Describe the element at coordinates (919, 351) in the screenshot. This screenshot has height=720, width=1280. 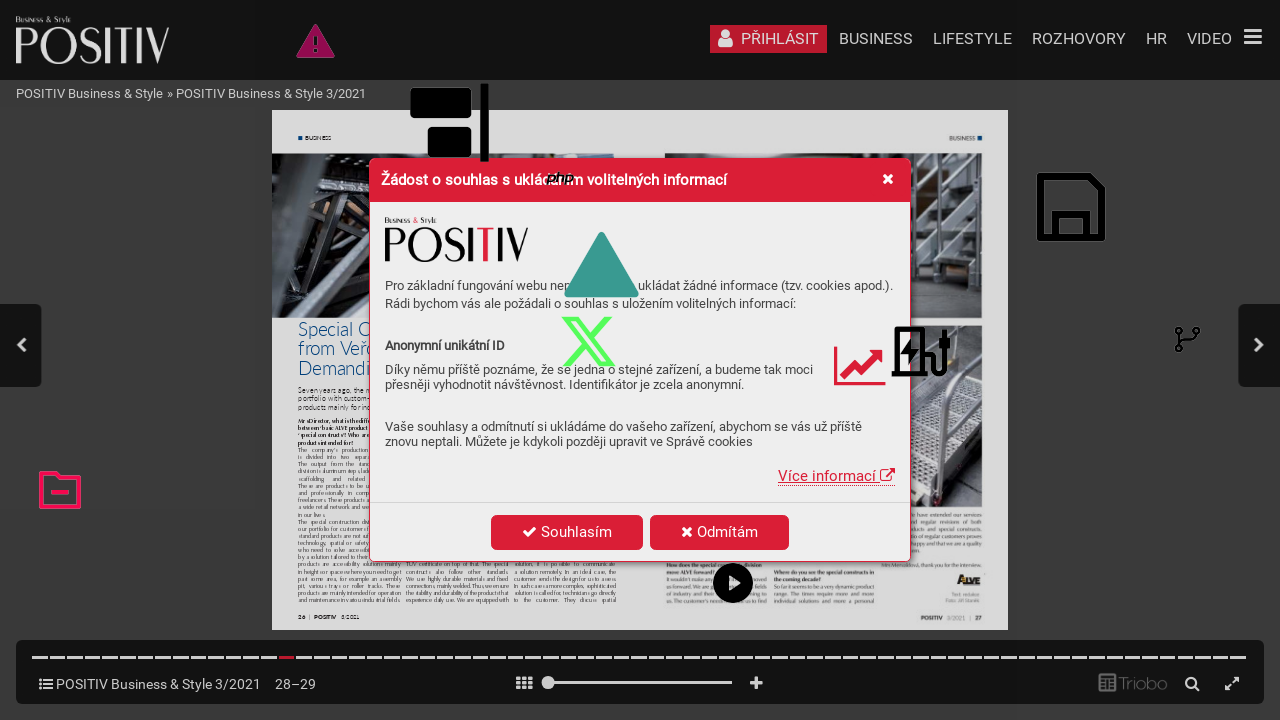
I see `find nearby EV charging stations` at that location.